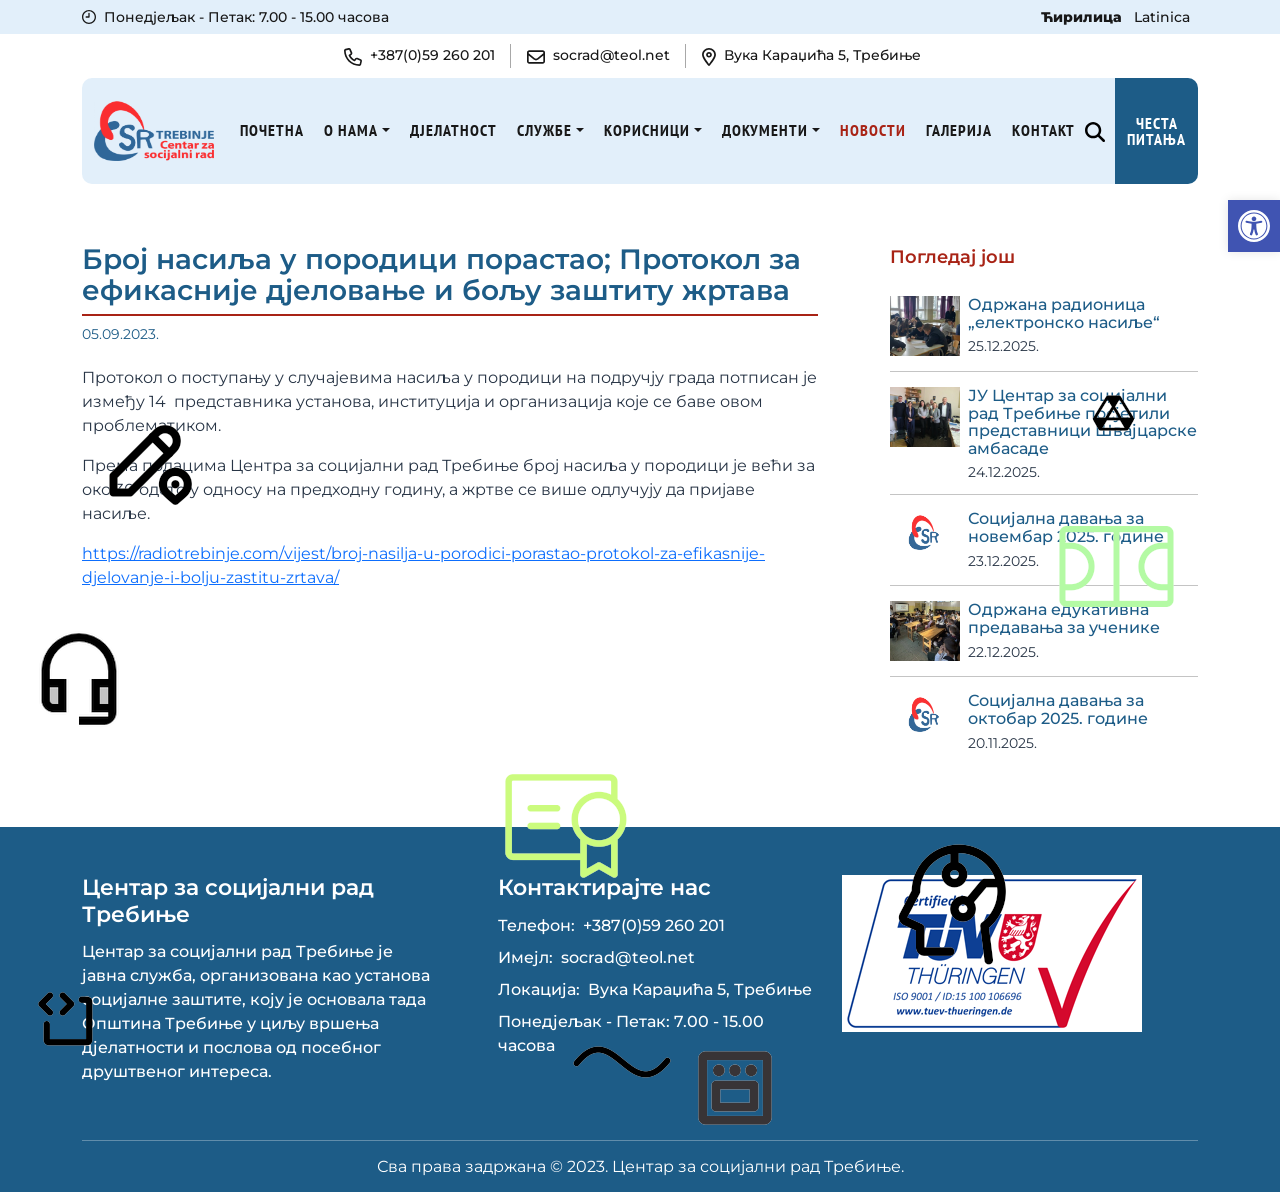 The image size is (1280, 1192). I want to click on access AI or machine learning features, so click(954, 904).